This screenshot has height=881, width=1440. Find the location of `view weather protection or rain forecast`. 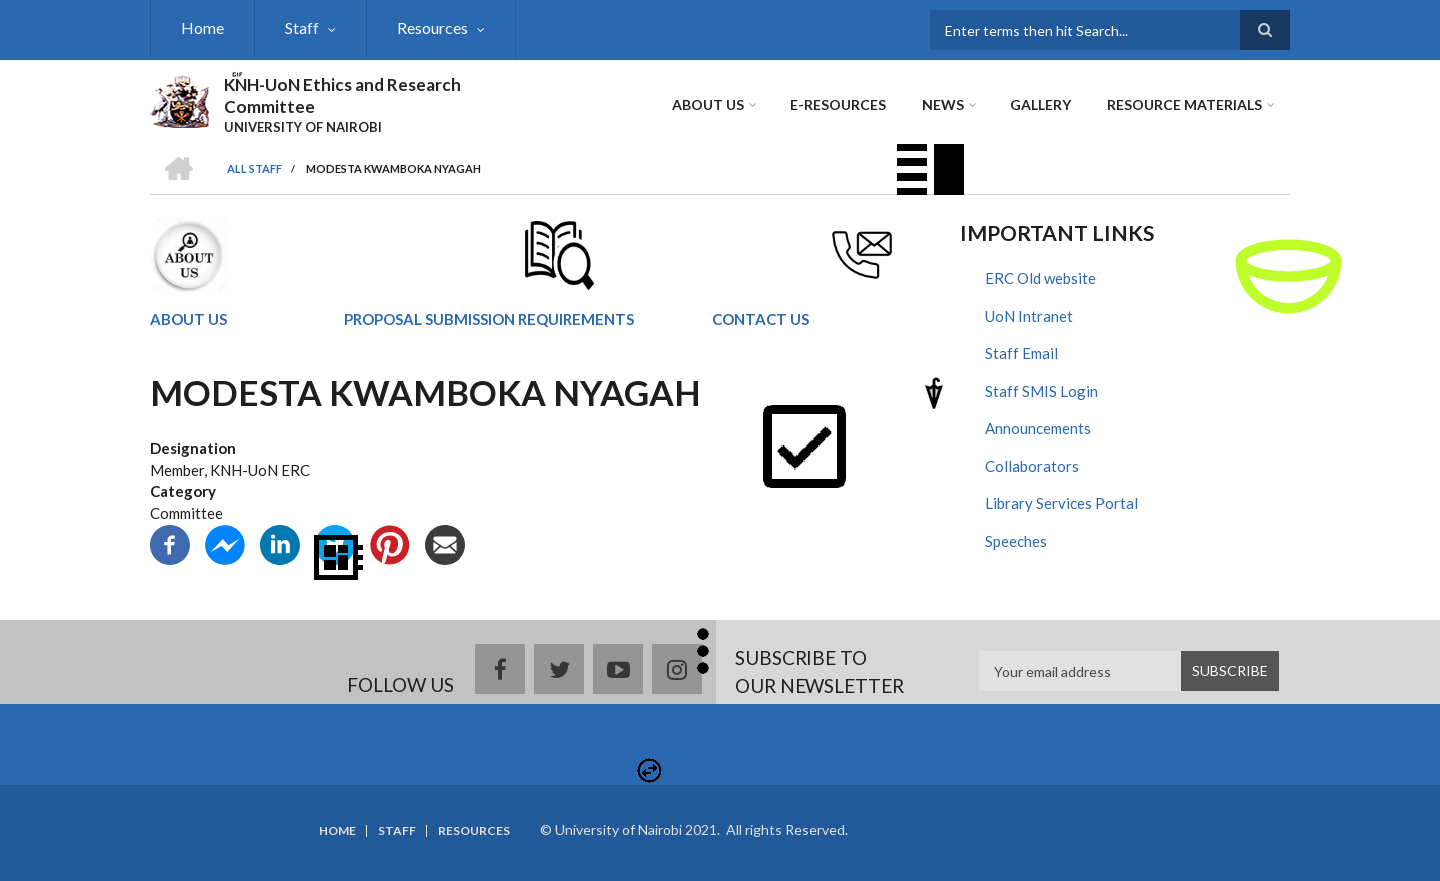

view weather protection or rain forecast is located at coordinates (934, 394).